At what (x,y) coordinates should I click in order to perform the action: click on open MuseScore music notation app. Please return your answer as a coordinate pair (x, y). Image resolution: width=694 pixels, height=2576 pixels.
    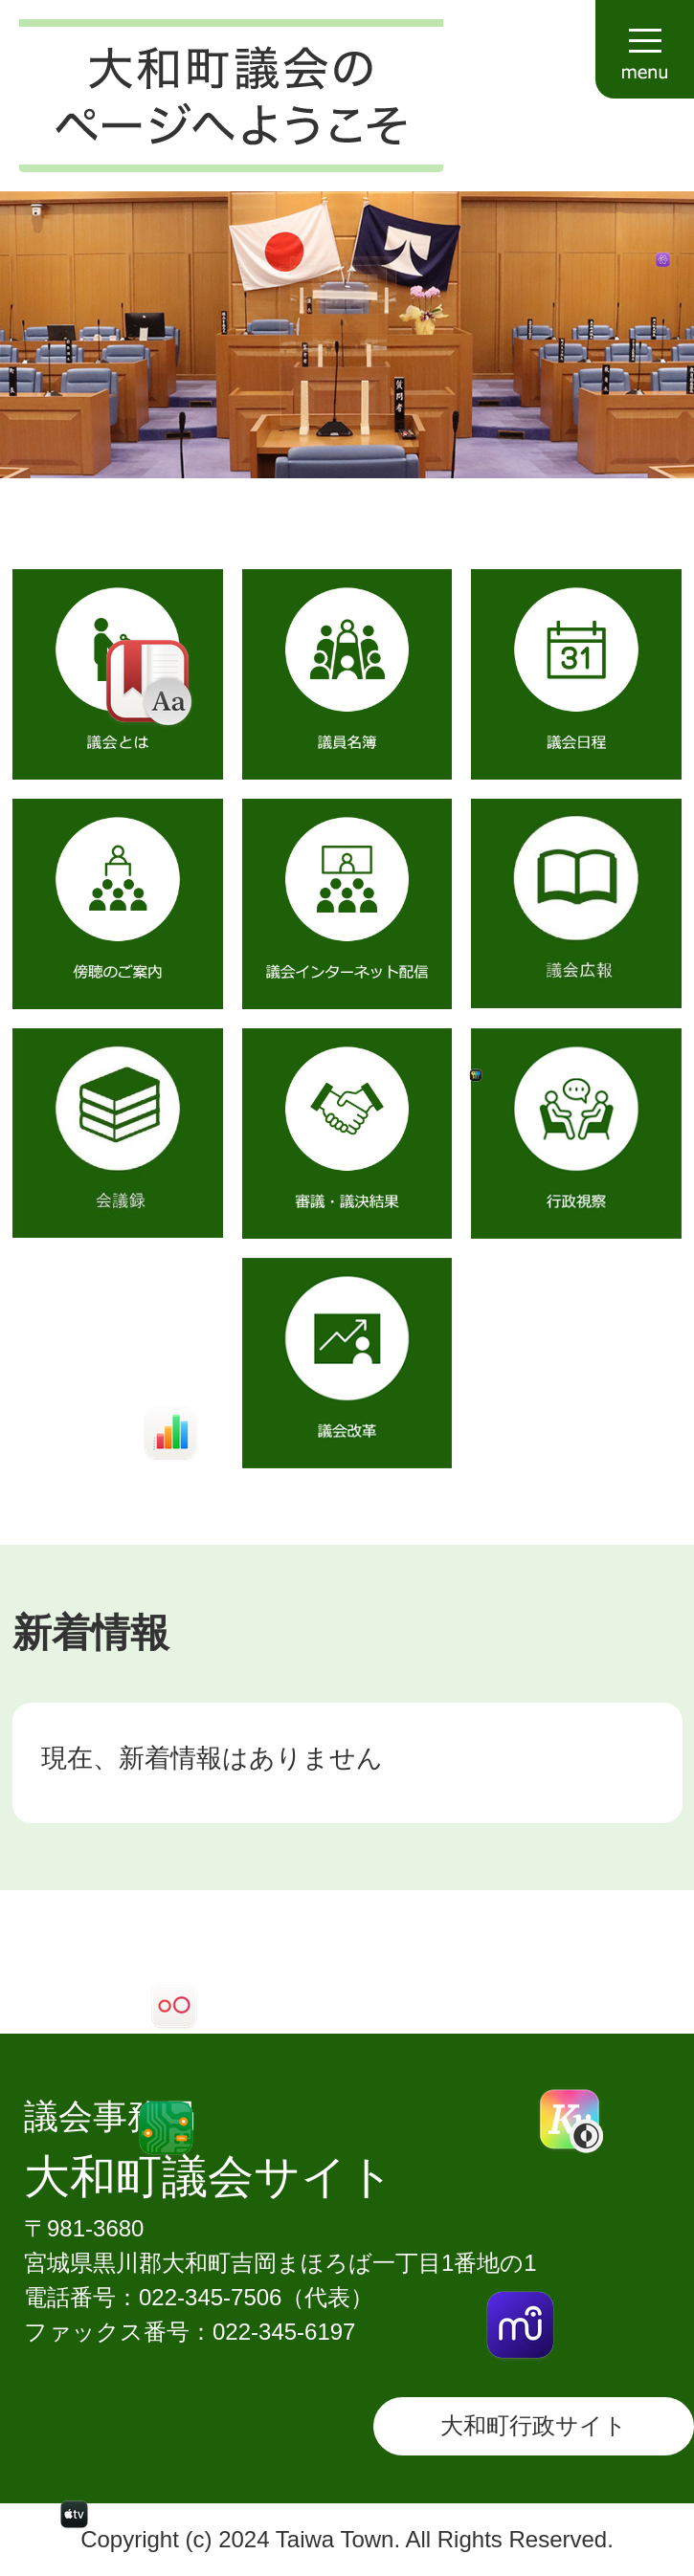
    Looking at the image, I should click on (520, 2324).